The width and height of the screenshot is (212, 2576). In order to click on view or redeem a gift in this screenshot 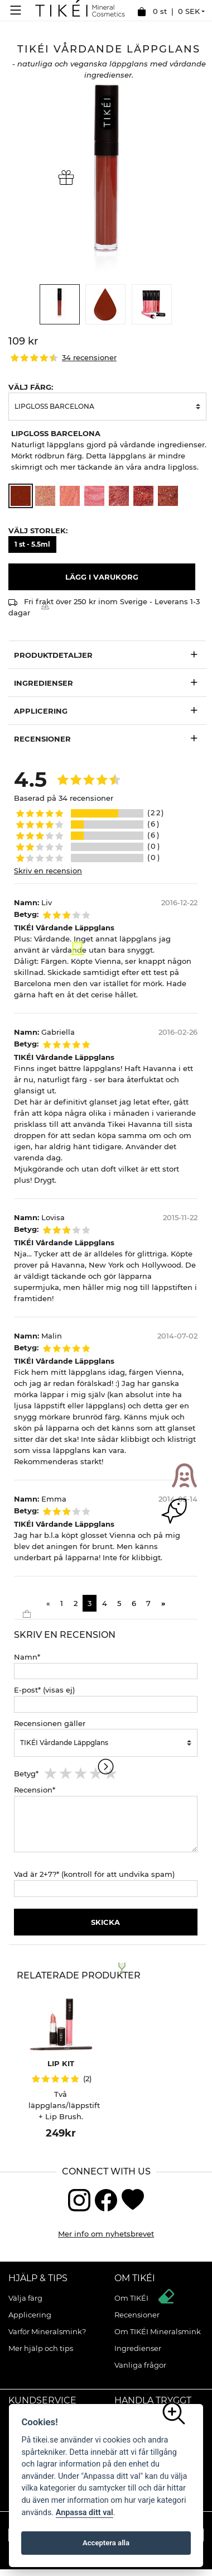, I will do `click(66, 178)`.